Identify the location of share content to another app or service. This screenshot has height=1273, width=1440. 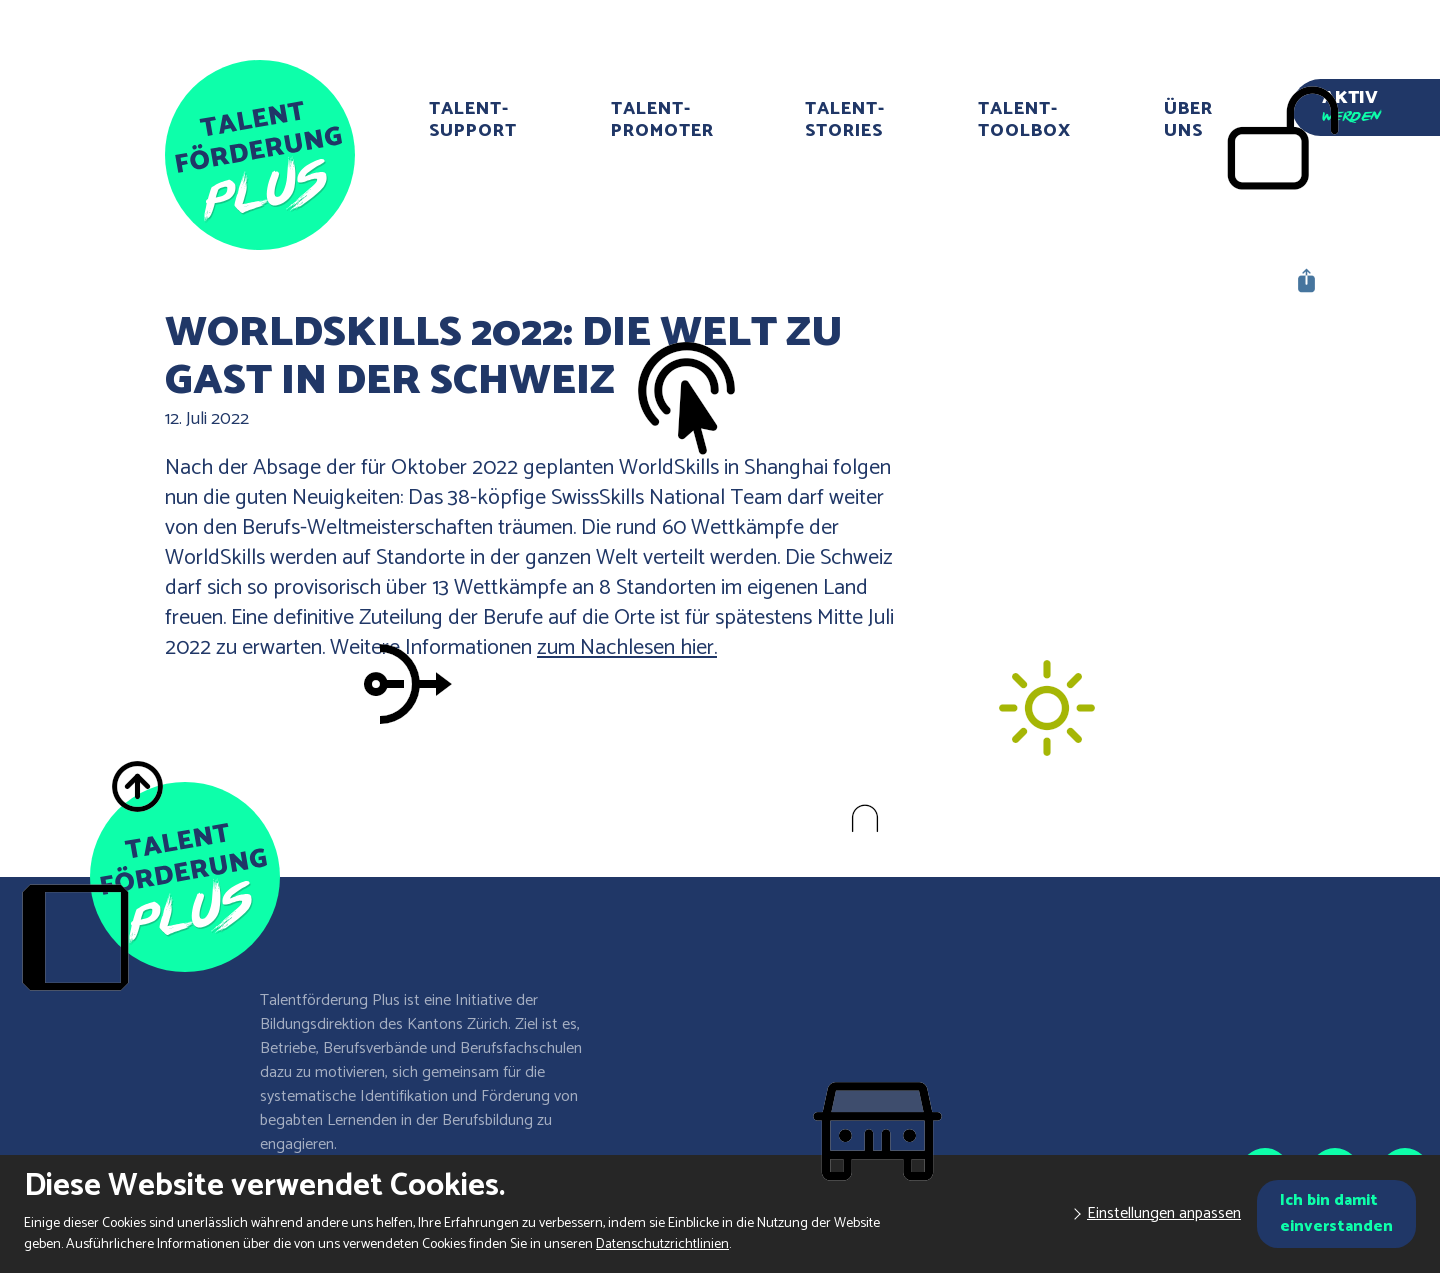
(1306, 280).